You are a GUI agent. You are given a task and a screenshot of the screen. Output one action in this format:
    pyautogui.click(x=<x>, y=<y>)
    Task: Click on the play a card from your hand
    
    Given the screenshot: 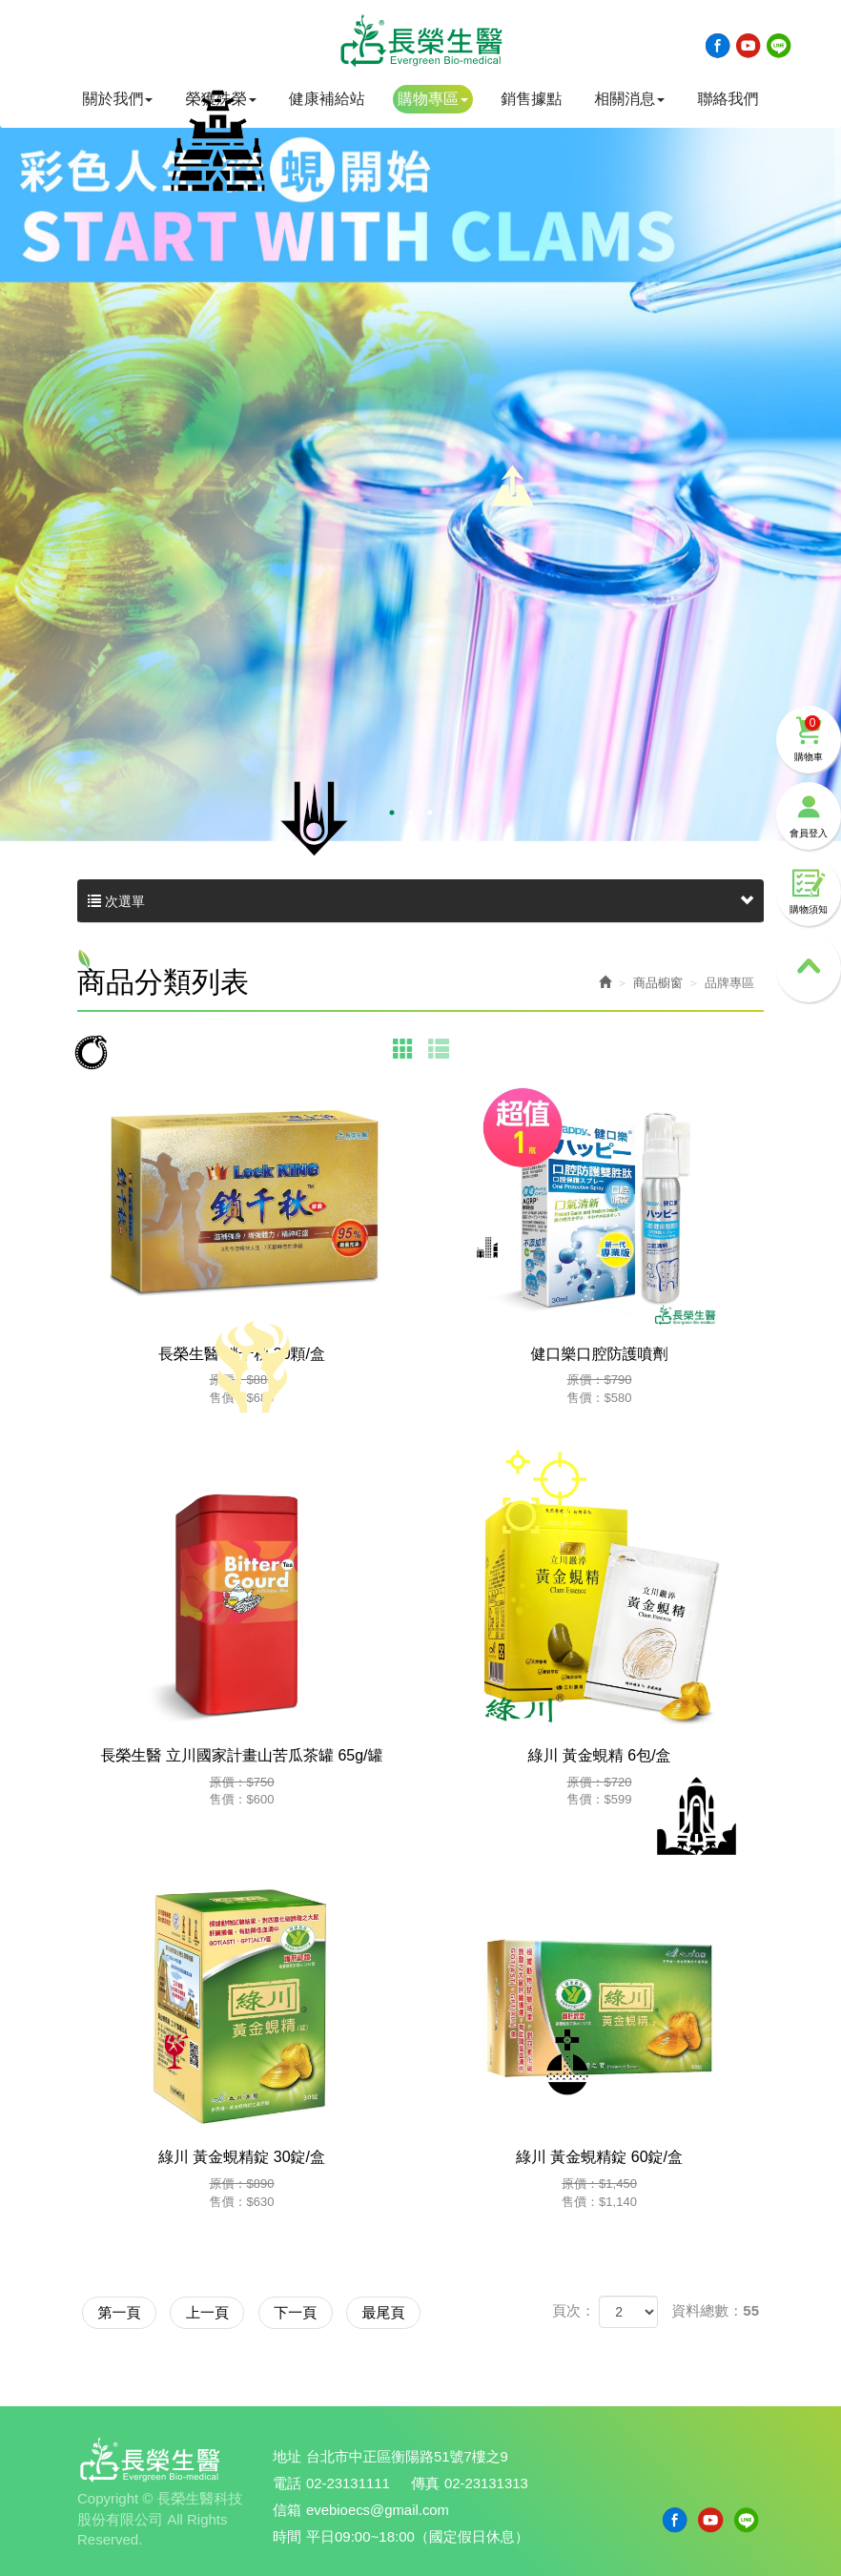 What is the action you would take?
    pyautogui.click(x=512, y=484)
    